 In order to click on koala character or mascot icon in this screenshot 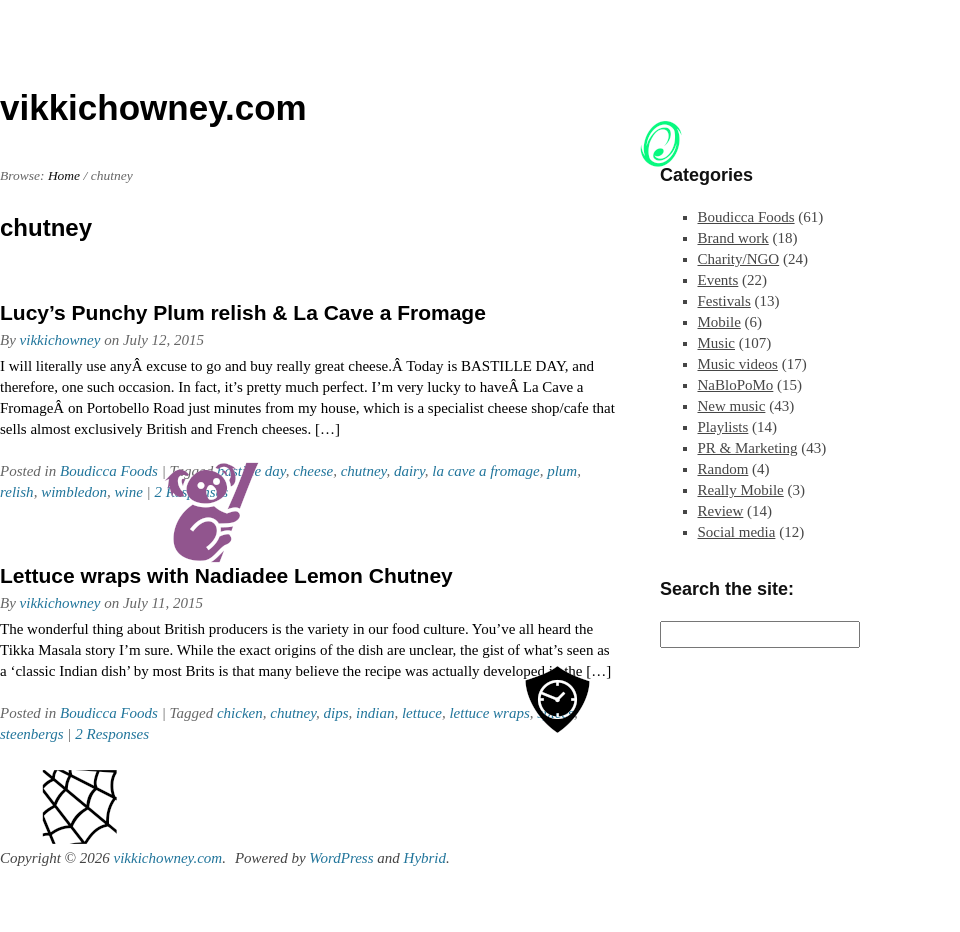, I will do `click(211, 512)`.